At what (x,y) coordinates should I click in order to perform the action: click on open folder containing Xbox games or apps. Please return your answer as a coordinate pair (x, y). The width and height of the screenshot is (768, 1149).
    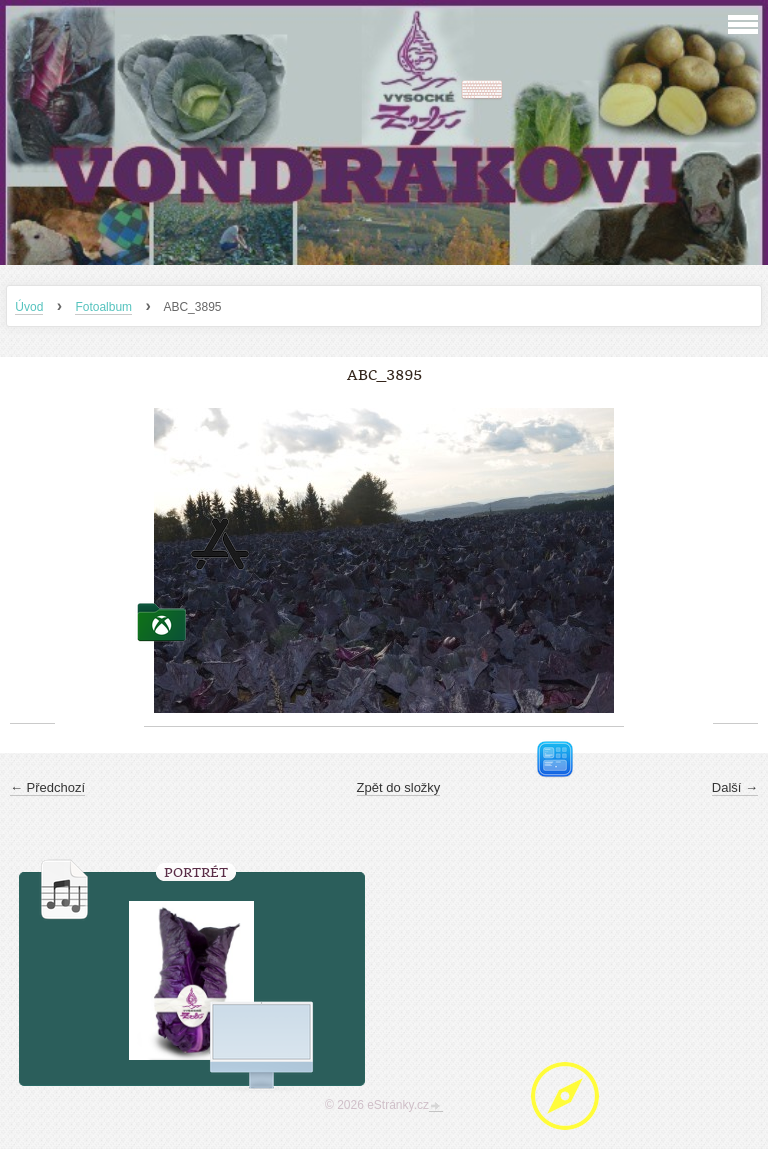
    Looking at the image, I should click on (161, 623).